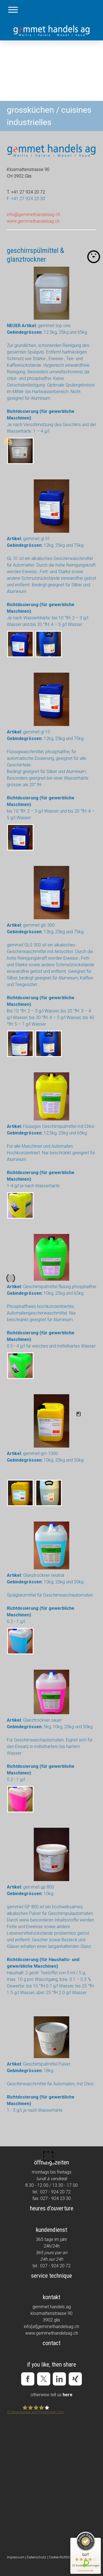  Describe the element at coordinates (48, 2157) in the screenshot. I see `add to current selection` at that location.